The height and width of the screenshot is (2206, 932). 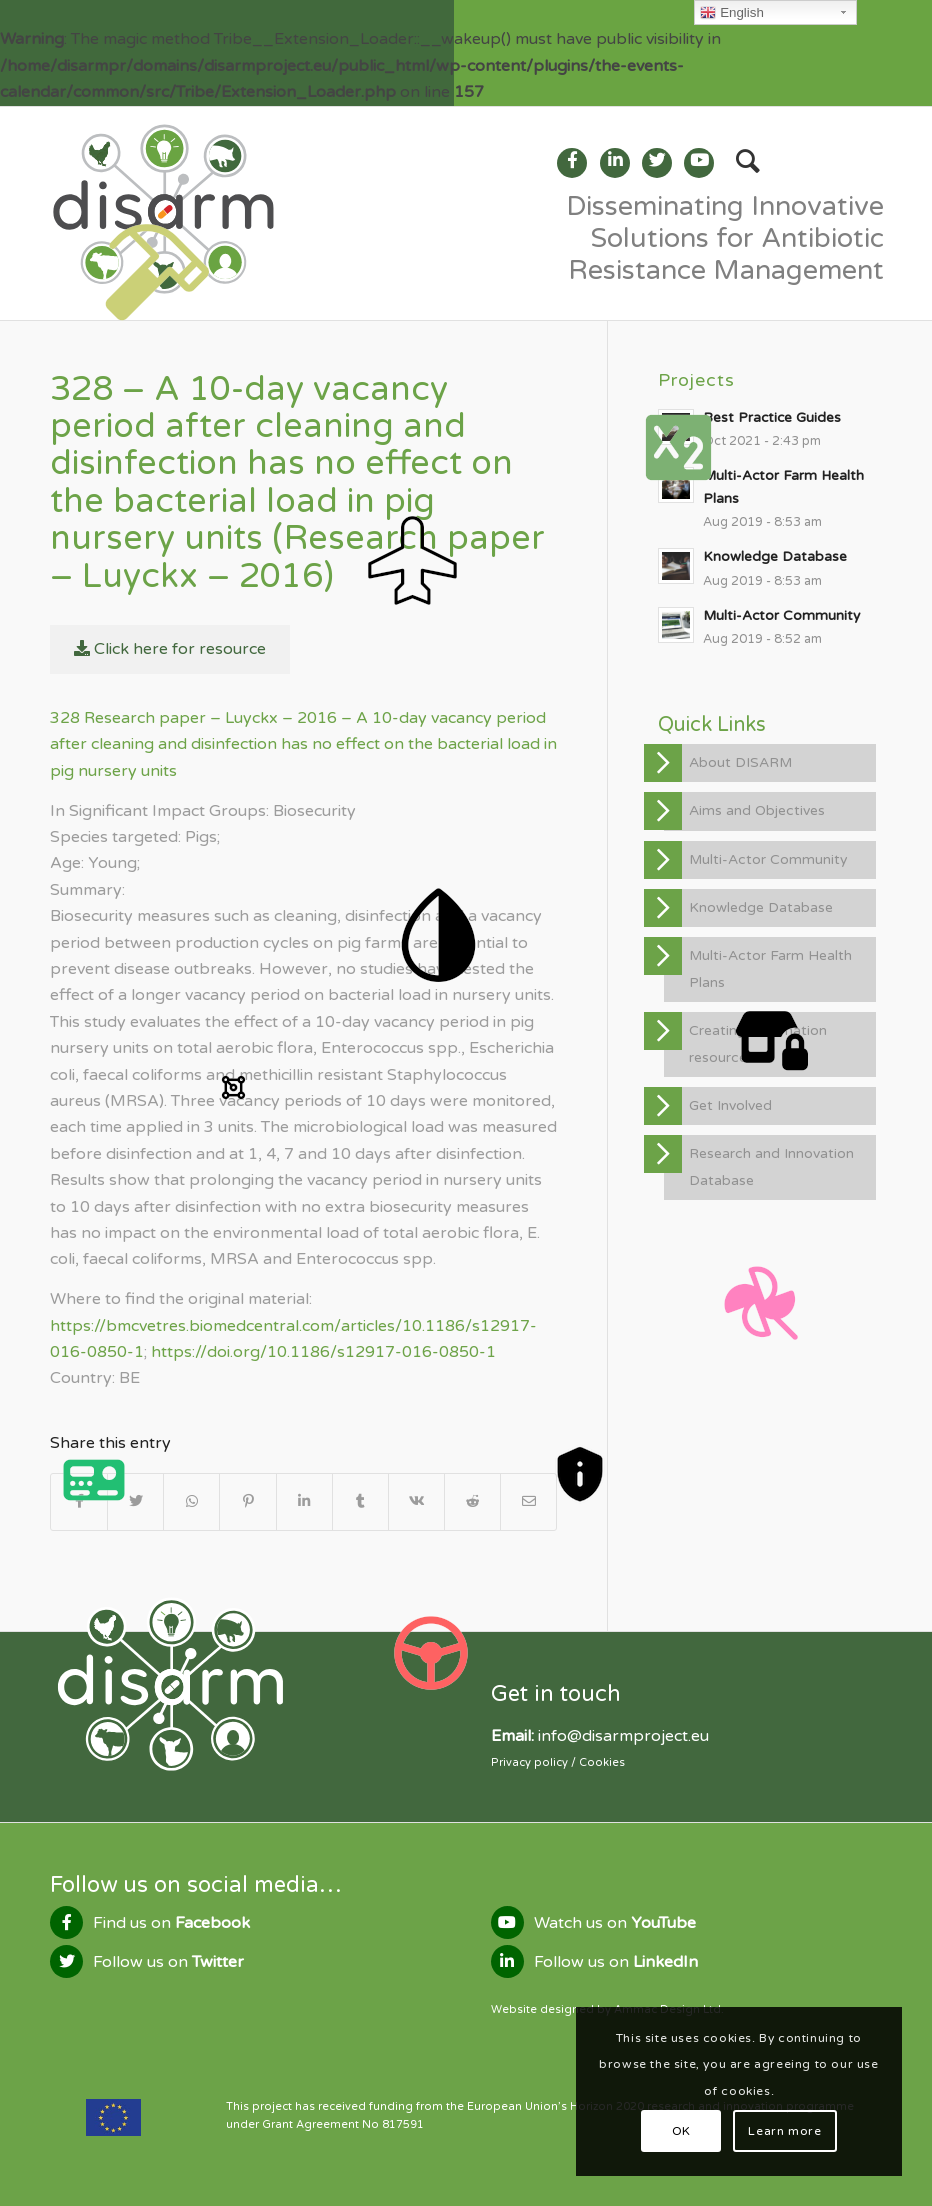 What do you see at coordinates (580, 1474) in the screenshot?
I see `view privacy policy or settings` at bounding box center [580, 1474].